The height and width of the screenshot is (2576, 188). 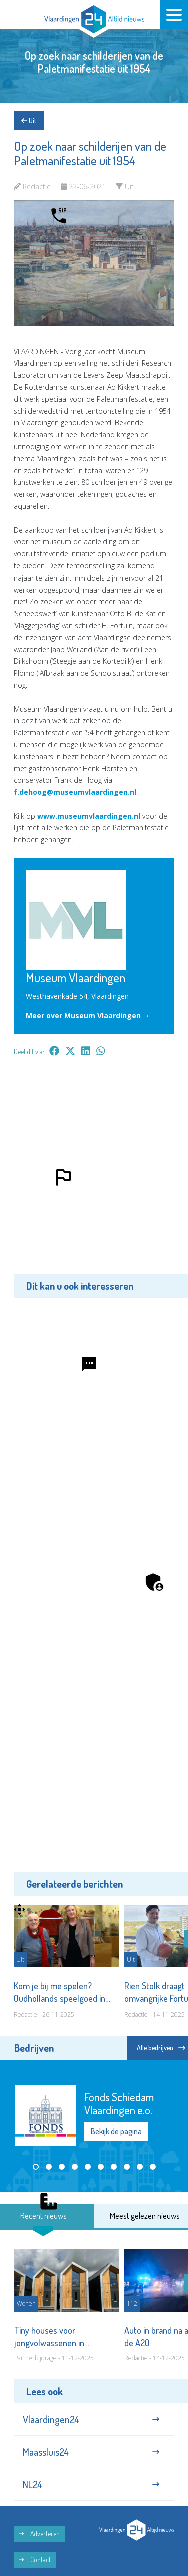 What do you see at coordinates (154, 1582) in the screenshot?
I see `access admin or security settings` at bounding box center [154, 1582].